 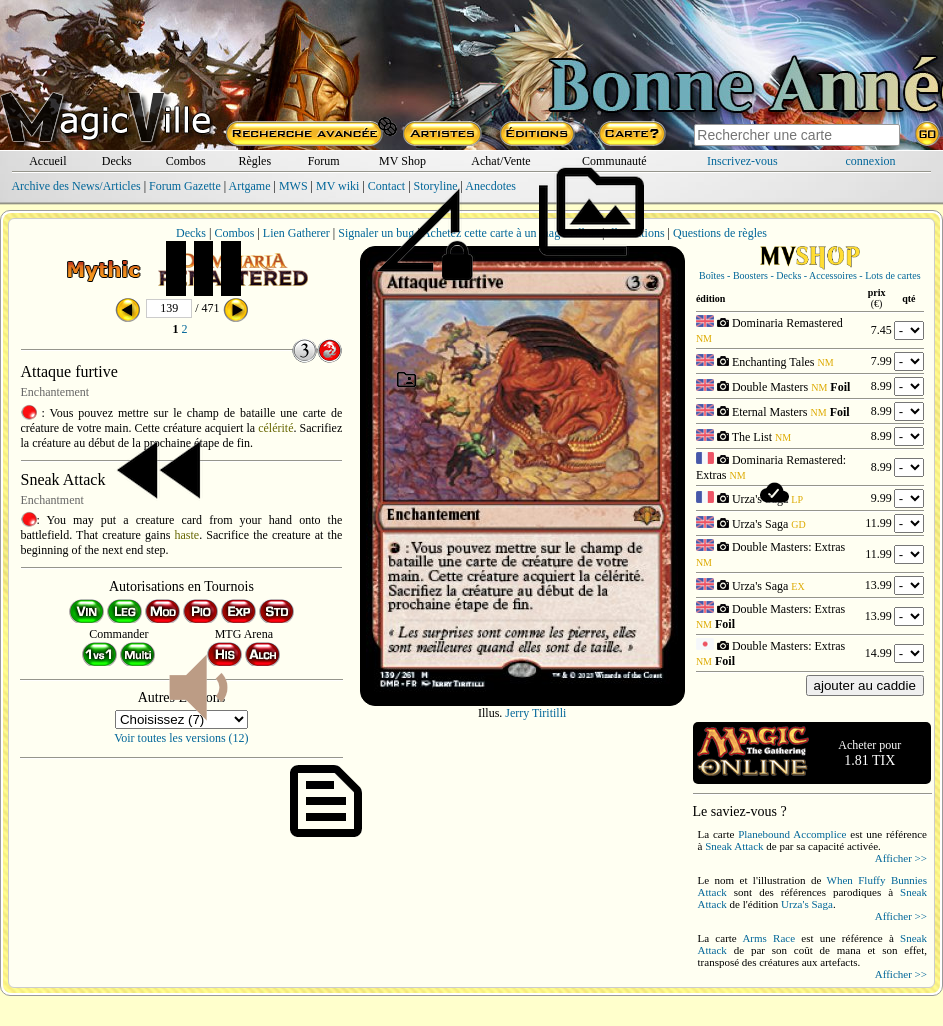 What do you see at coordinates (424, 236) in the screenshot?
I see `network connection is secured or encrypted` at bounding box center [424, 236].